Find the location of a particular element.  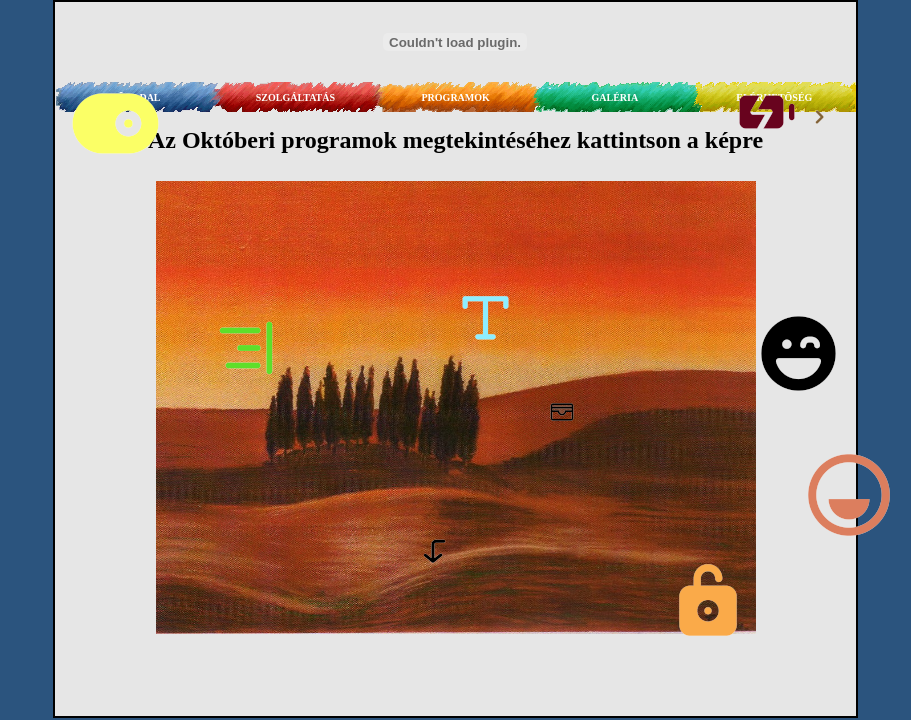

align text to the right is located at coordinates (246, 348).